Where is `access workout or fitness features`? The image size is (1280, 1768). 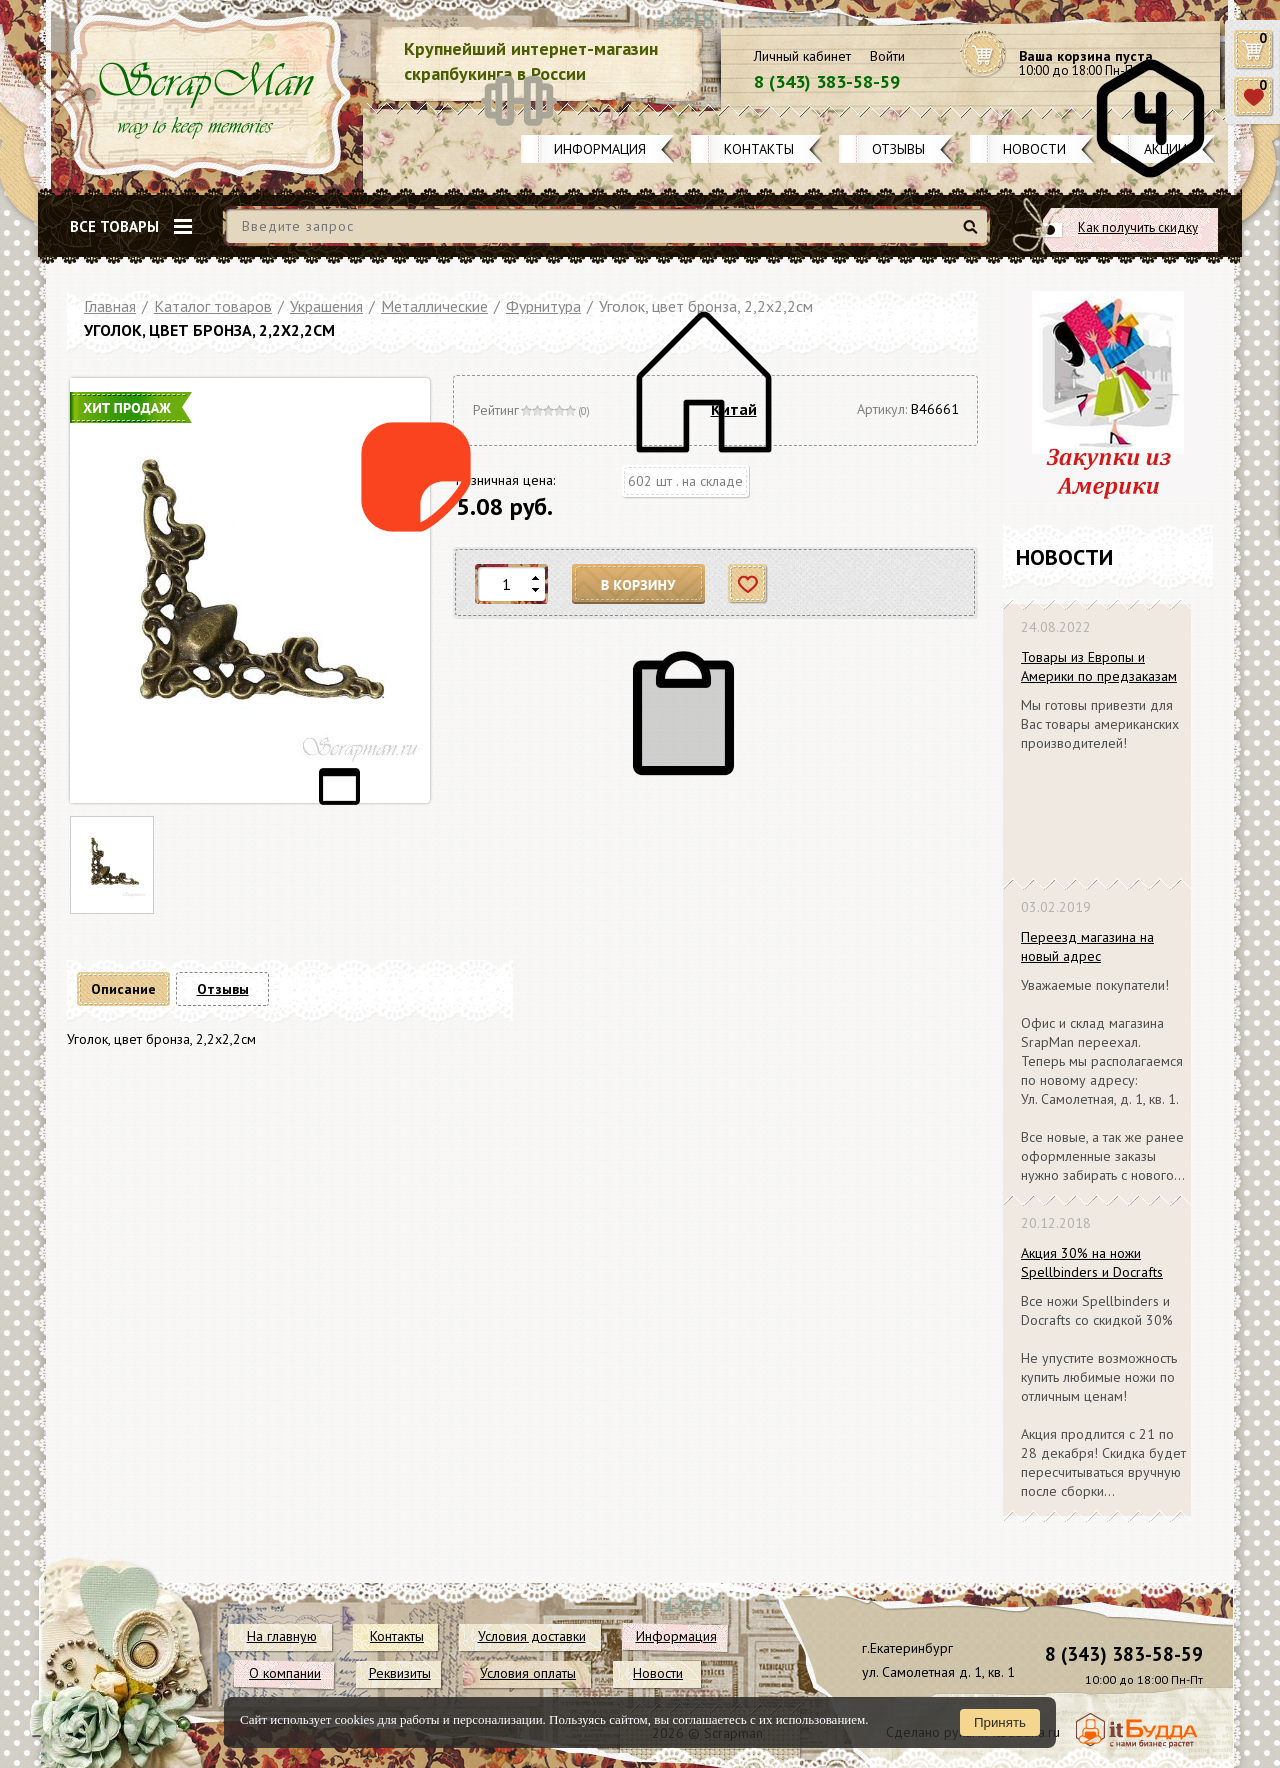
access workout or fitness features is located at coordinates (519, 101).